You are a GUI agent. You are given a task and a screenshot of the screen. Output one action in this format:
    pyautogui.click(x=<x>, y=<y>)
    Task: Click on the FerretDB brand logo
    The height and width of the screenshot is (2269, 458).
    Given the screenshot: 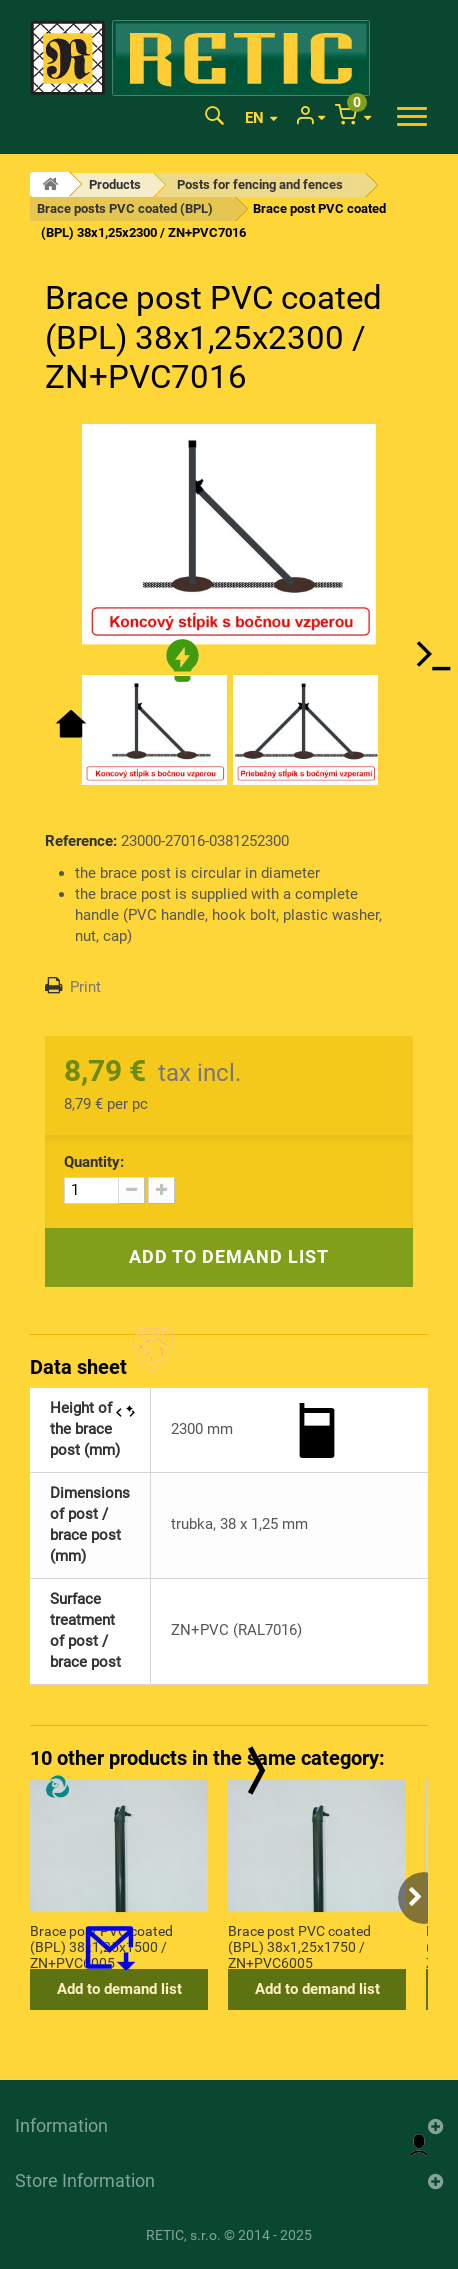 What is the action you would take?
    pyautogui.click(x=57, y=1786)
    